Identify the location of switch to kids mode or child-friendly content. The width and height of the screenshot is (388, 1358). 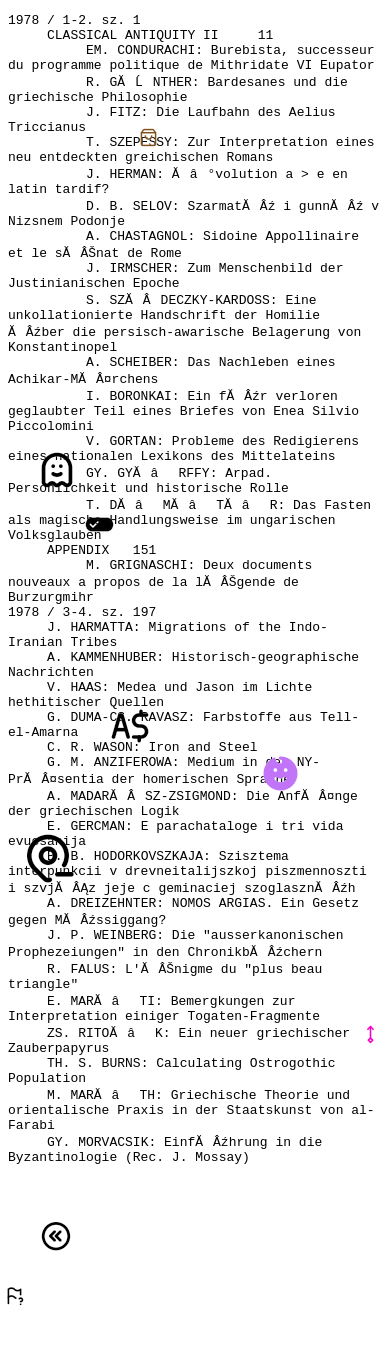
(280, 773).